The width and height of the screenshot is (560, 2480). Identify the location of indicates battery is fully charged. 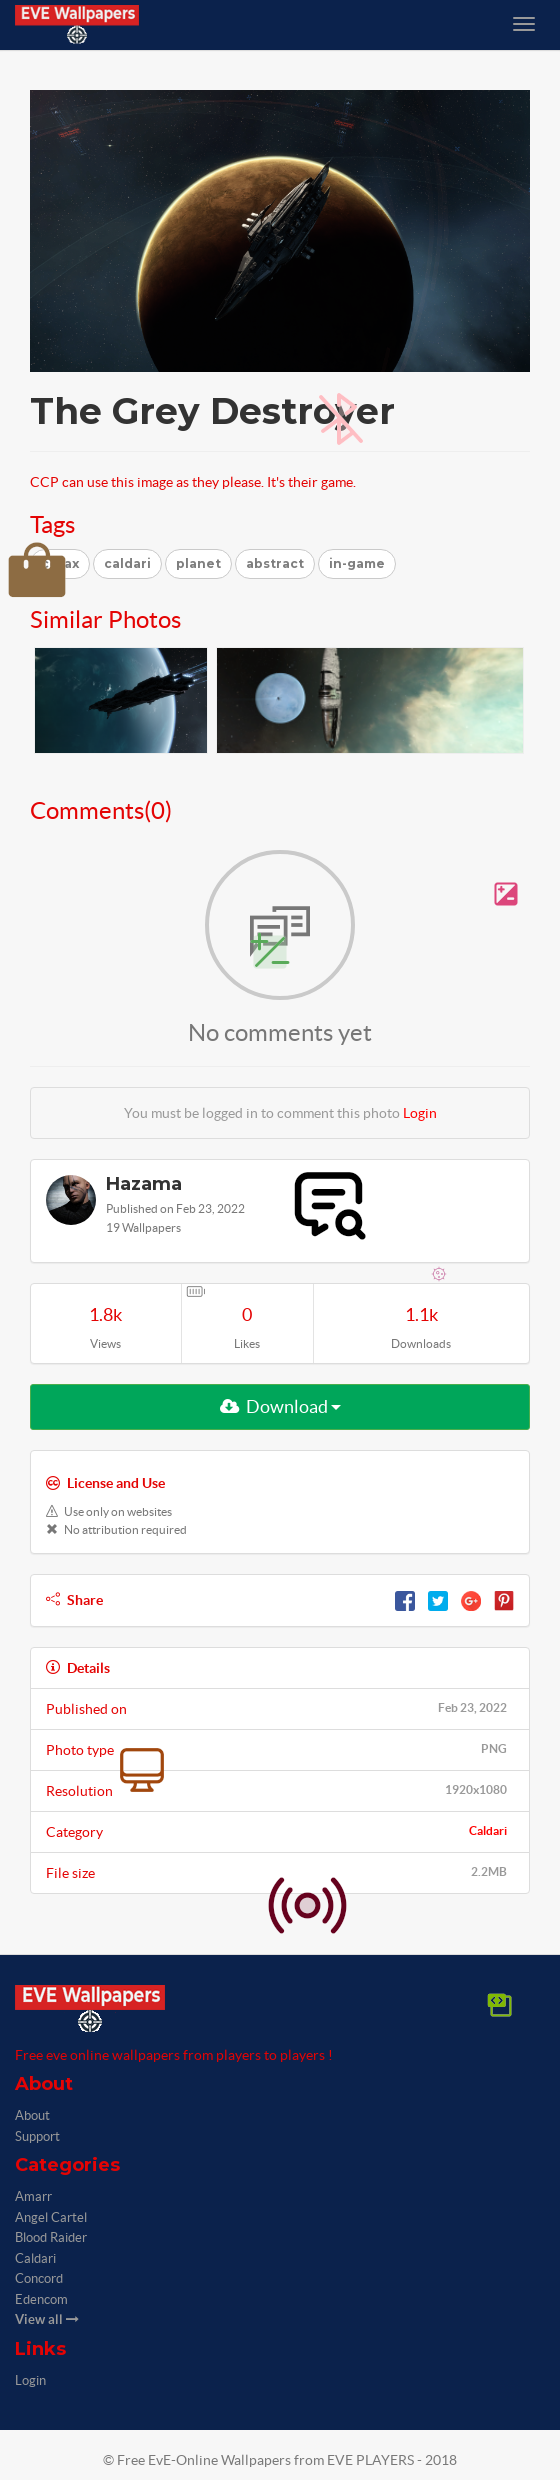
(195, 1291).